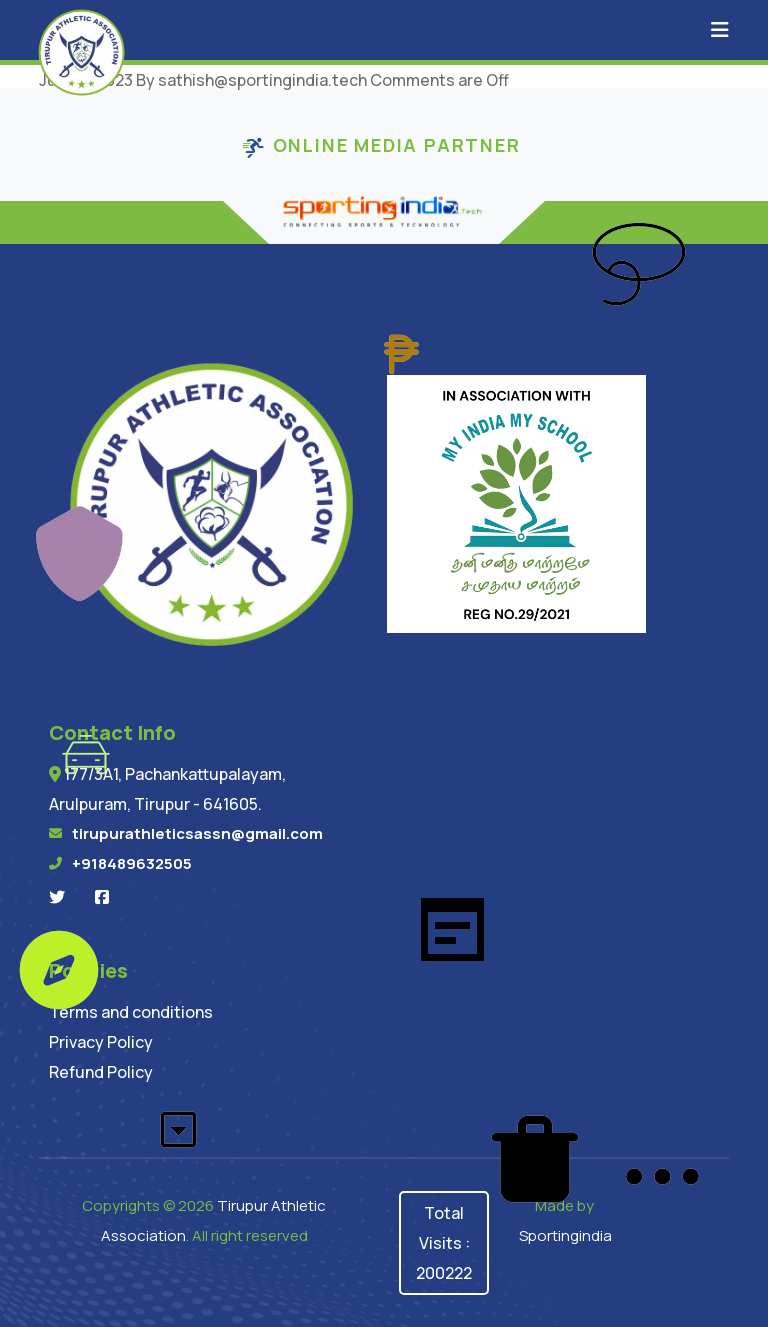  Describe the element at coordinates (178, 1129) in the screenshot. I see `open a dropdown menu` at that location.